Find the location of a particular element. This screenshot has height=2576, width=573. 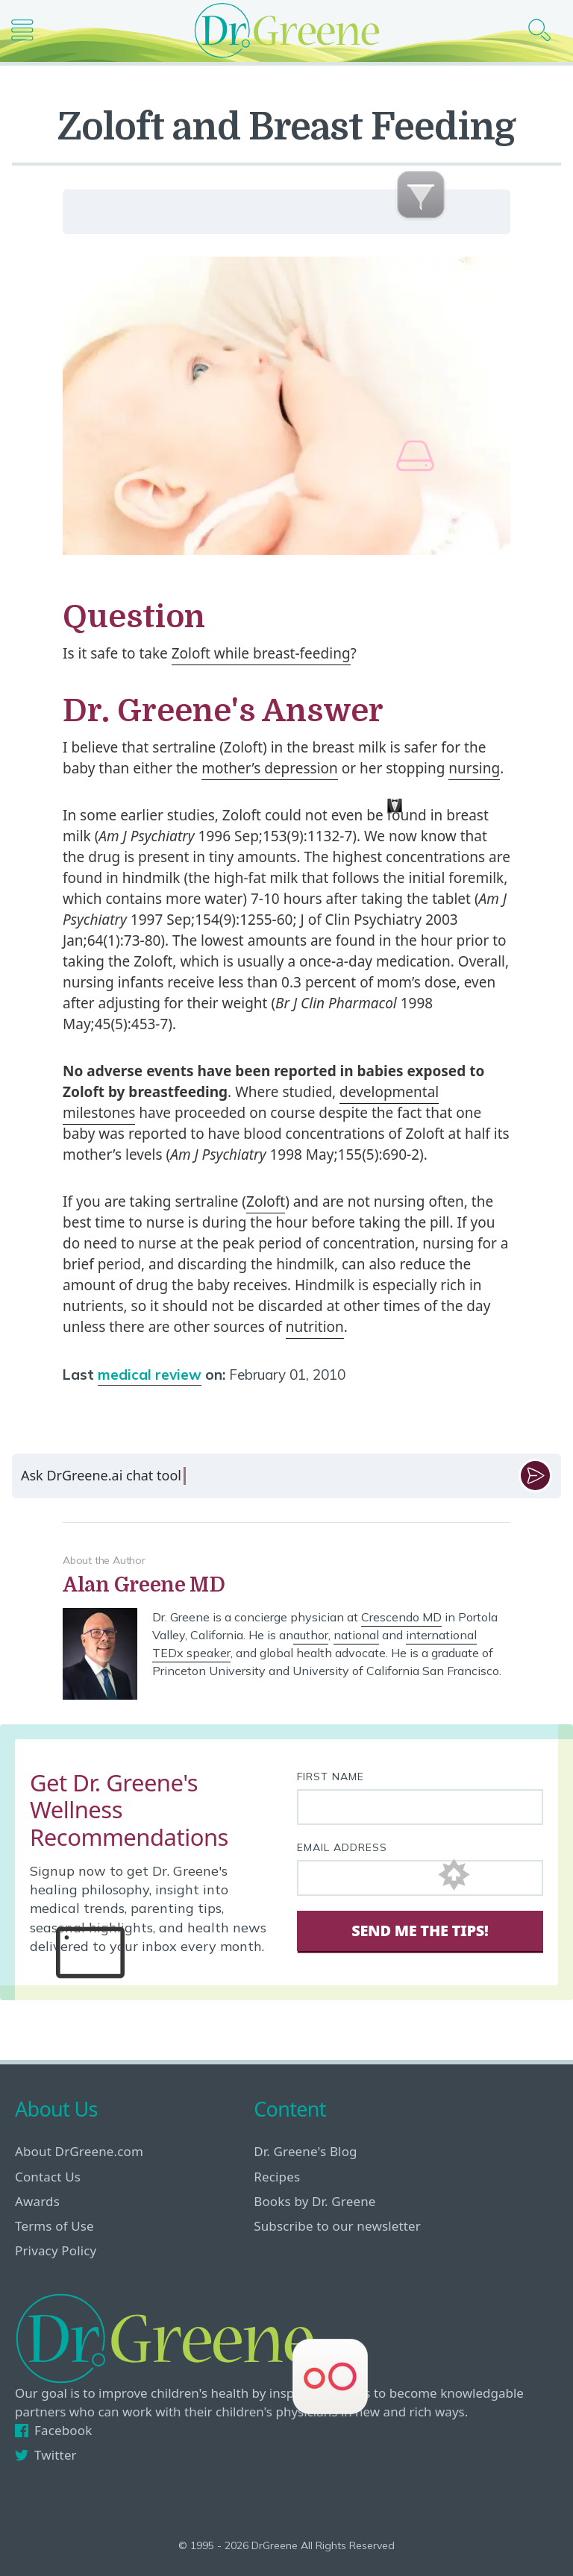

indicates a software update is available is located at coordinates (454, 1874).